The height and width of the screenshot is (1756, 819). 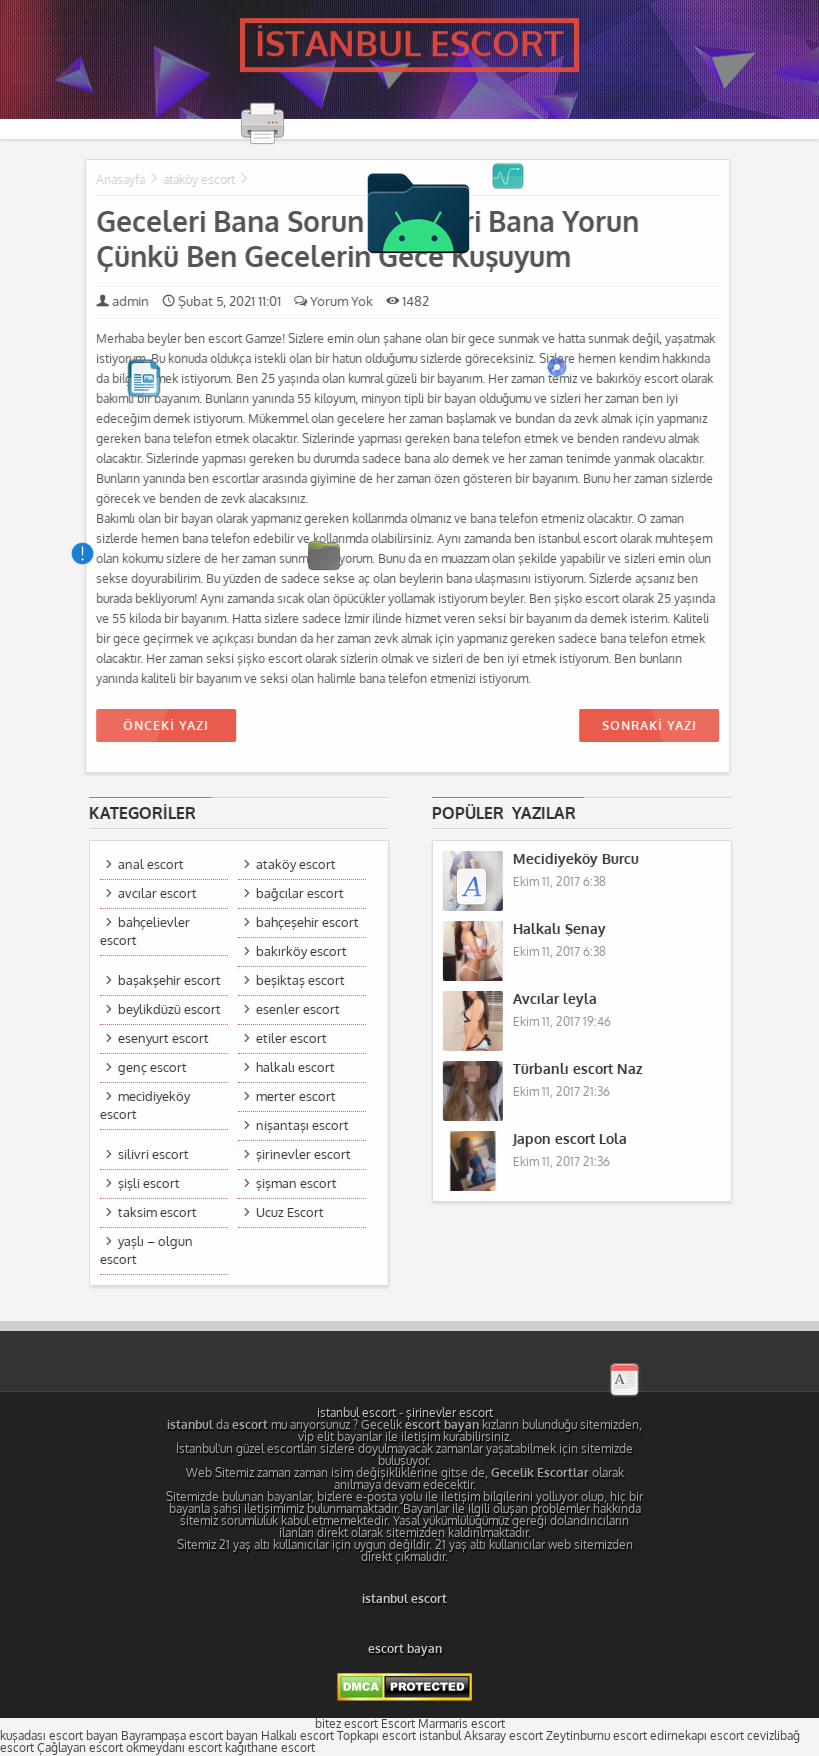 What do you see at coordinates (508, 176) in the screenshot?
I see `open system resource monitor` at bounding box center [508, 176].